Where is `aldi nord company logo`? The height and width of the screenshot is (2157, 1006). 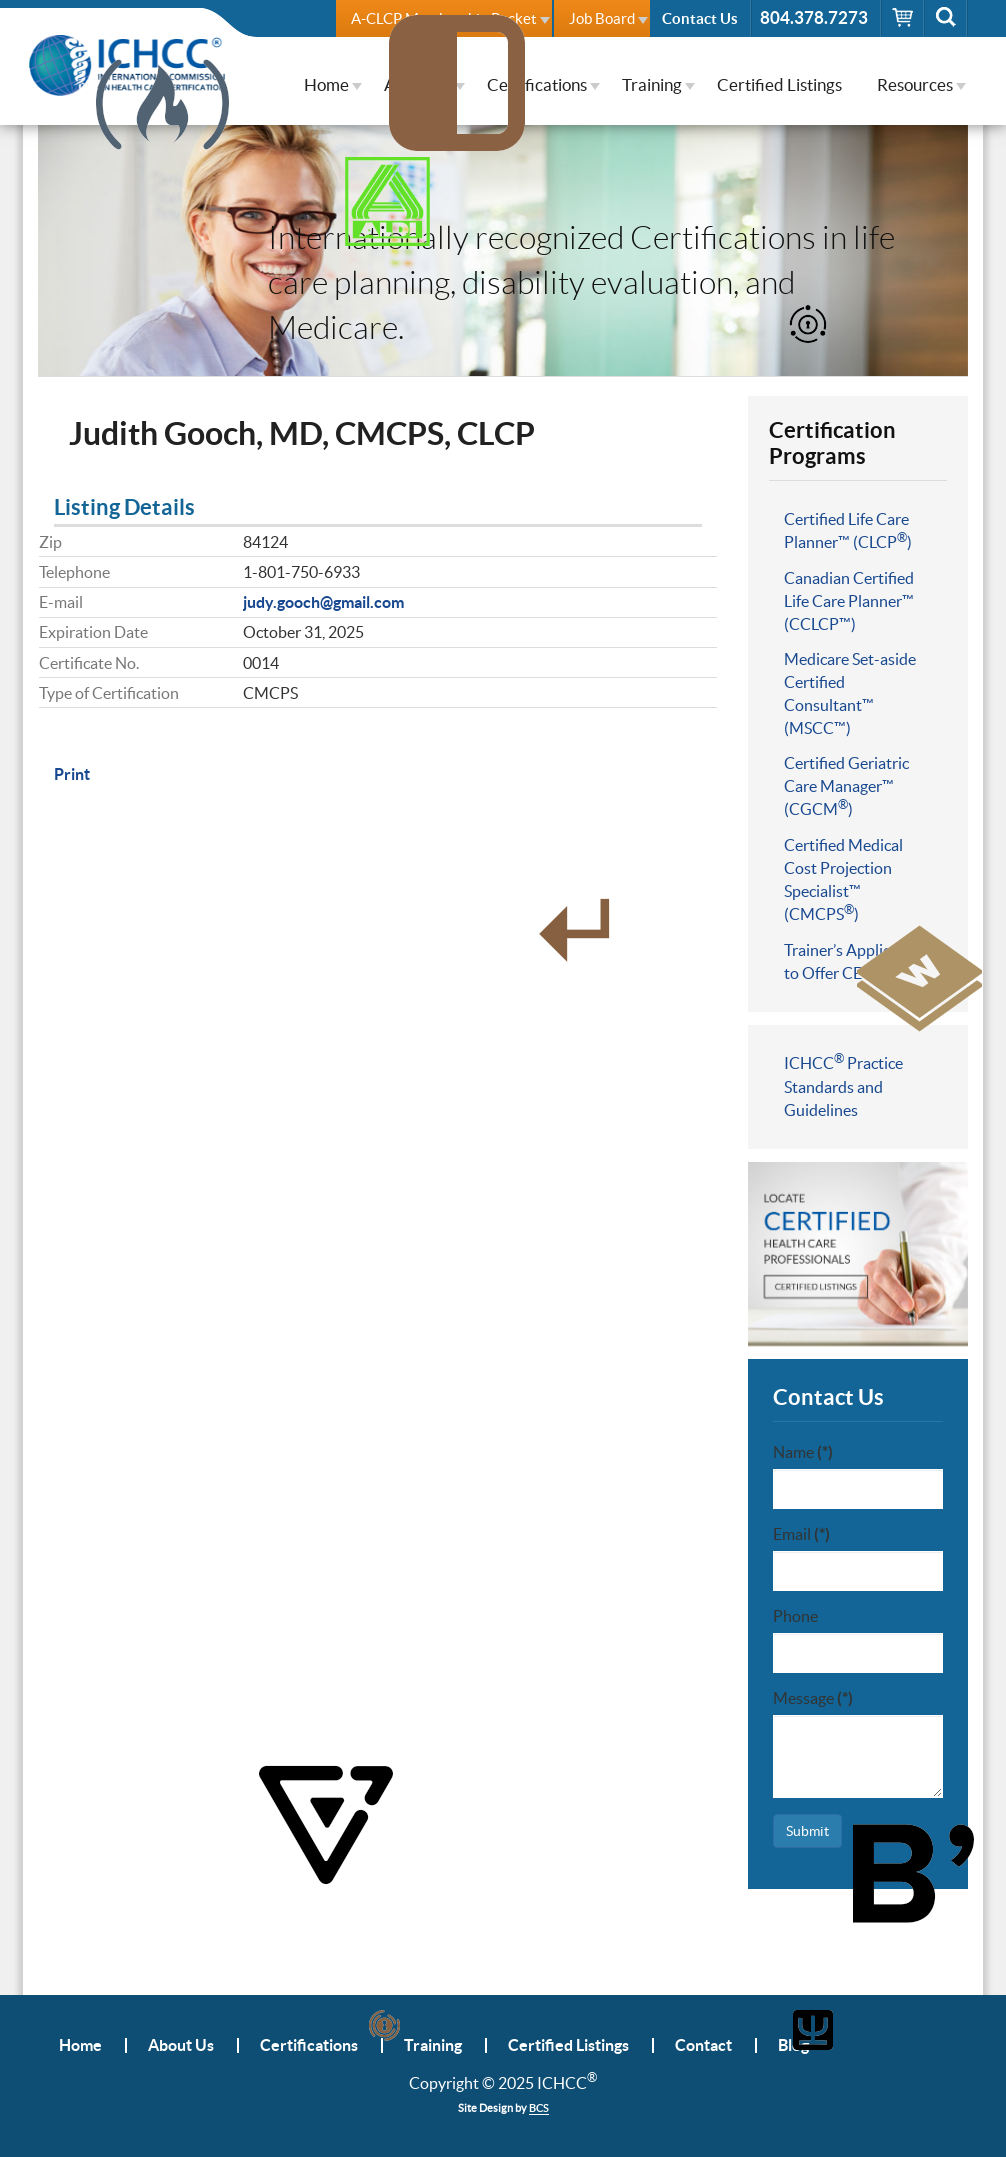 aldi nord company logo is located at coordinates (387, 201).